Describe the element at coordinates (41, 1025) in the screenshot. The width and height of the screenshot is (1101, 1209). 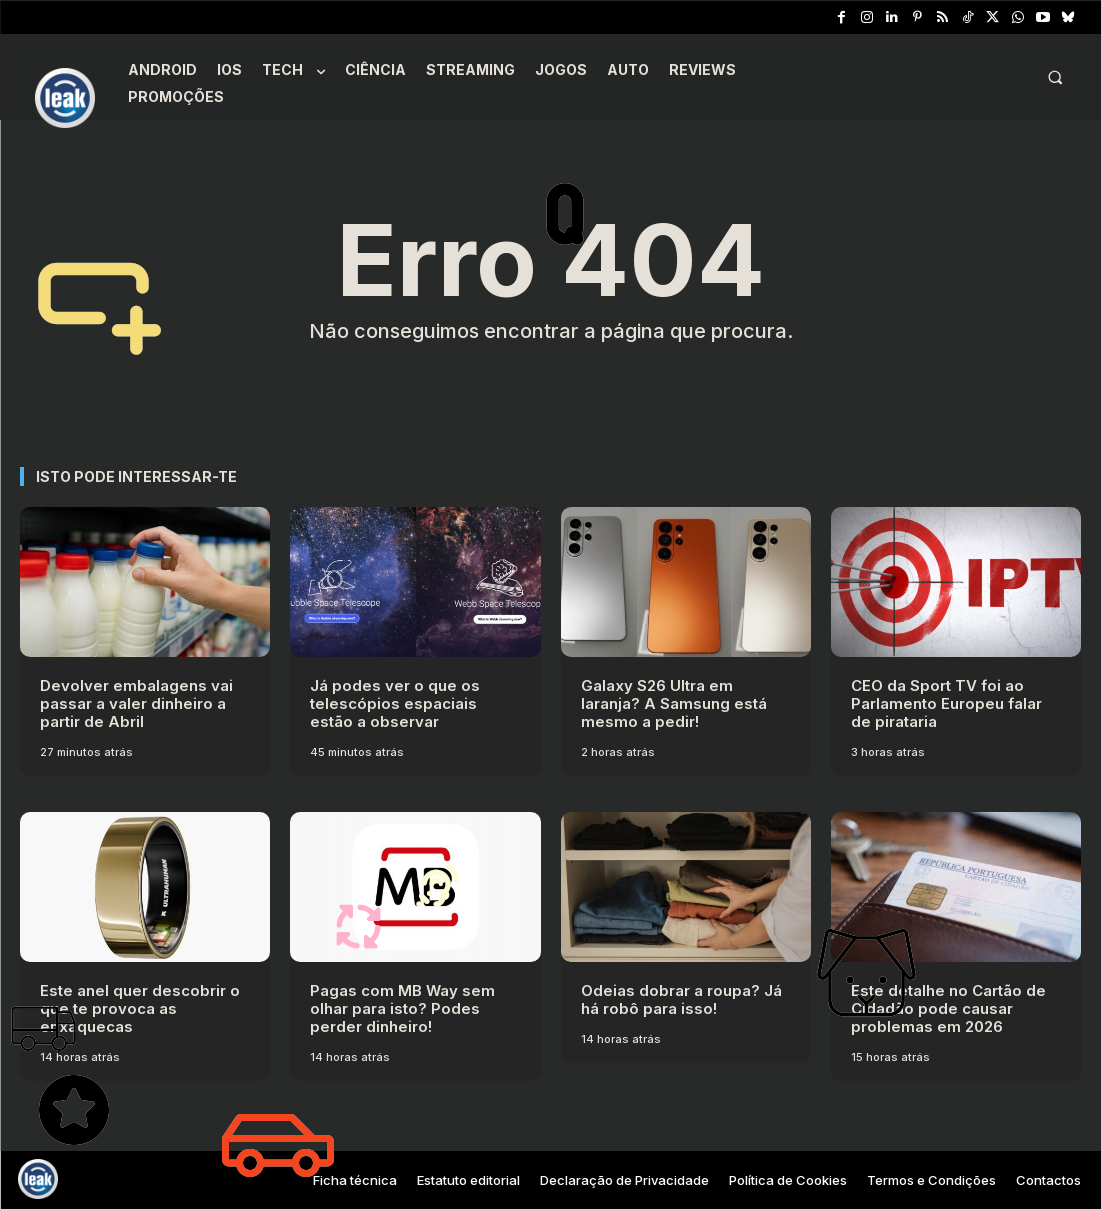
I see `track your delivery or shipment` at that location.